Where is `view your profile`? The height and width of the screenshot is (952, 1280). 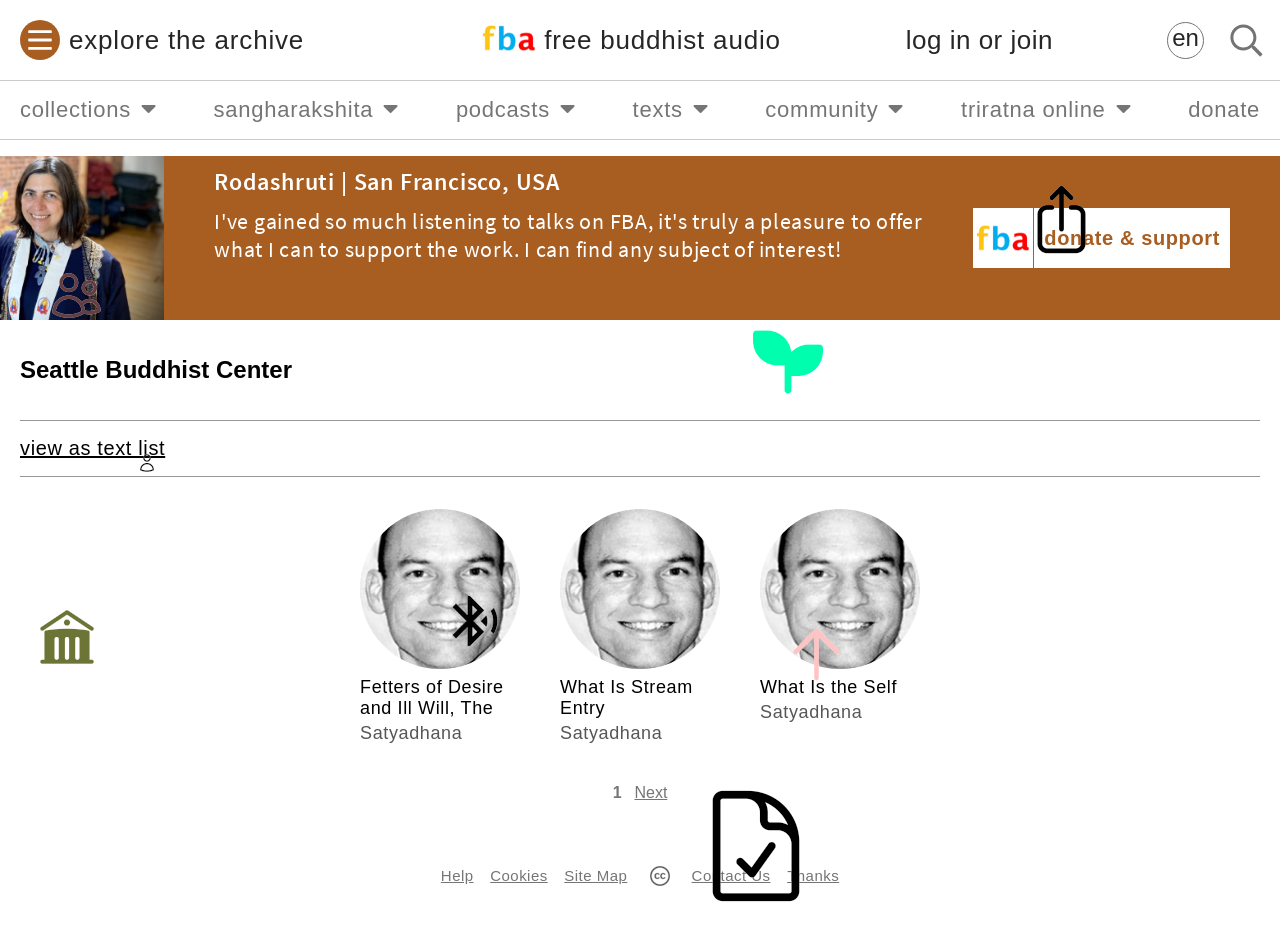 view your profile is located at coordinates (147, 463).